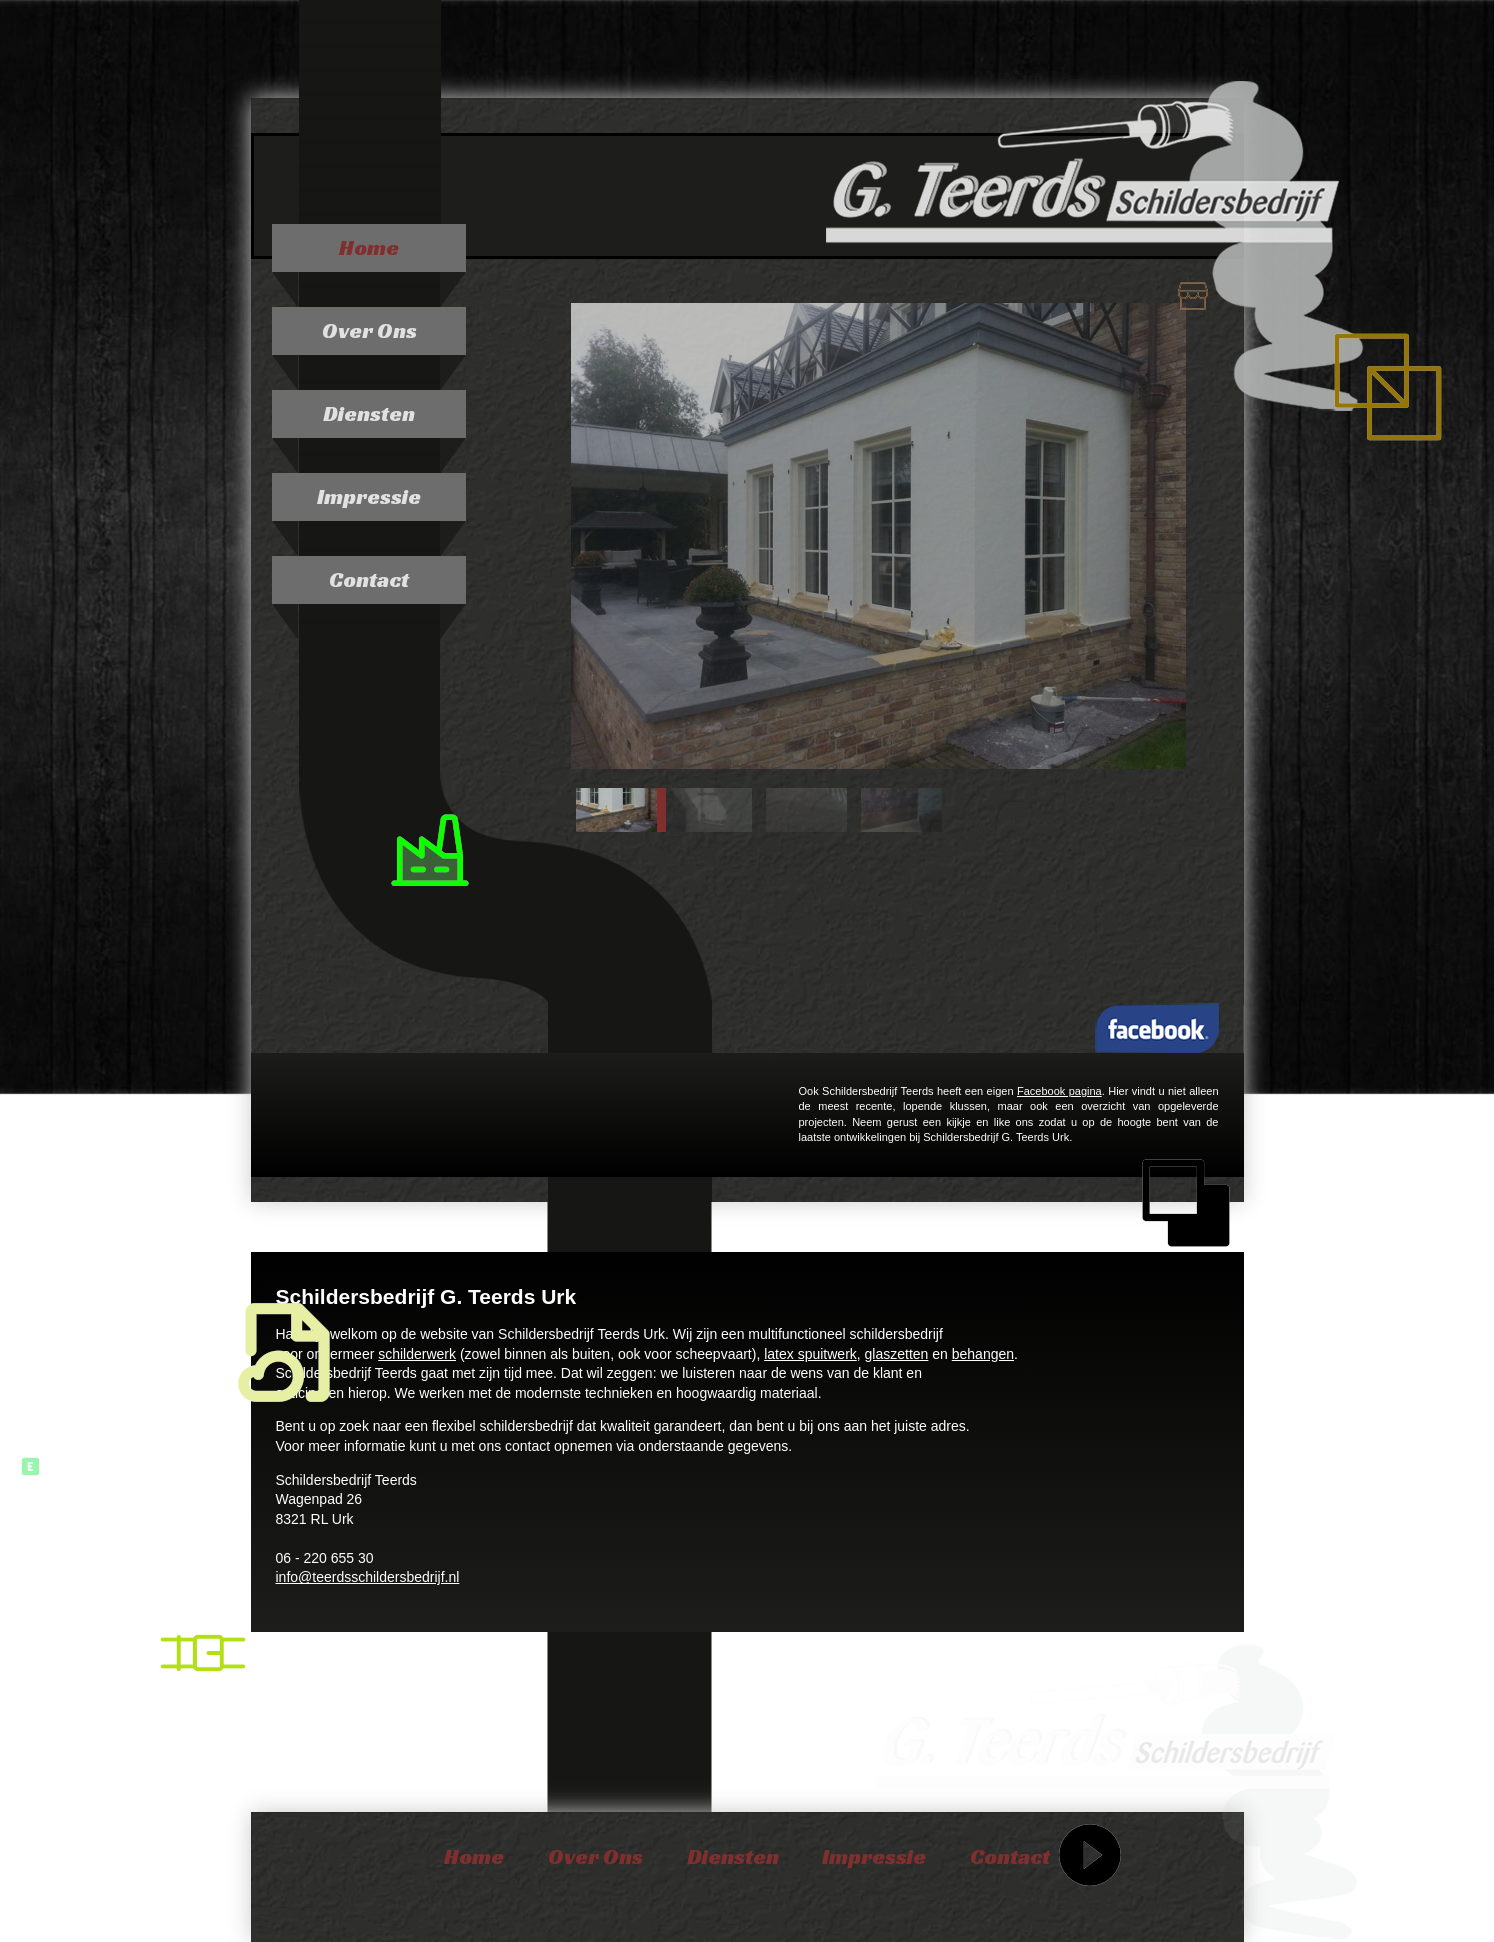  Describe the element at coordinates (430, 853) in the screenshot. I see `access manufacturing or production settings` at that location.